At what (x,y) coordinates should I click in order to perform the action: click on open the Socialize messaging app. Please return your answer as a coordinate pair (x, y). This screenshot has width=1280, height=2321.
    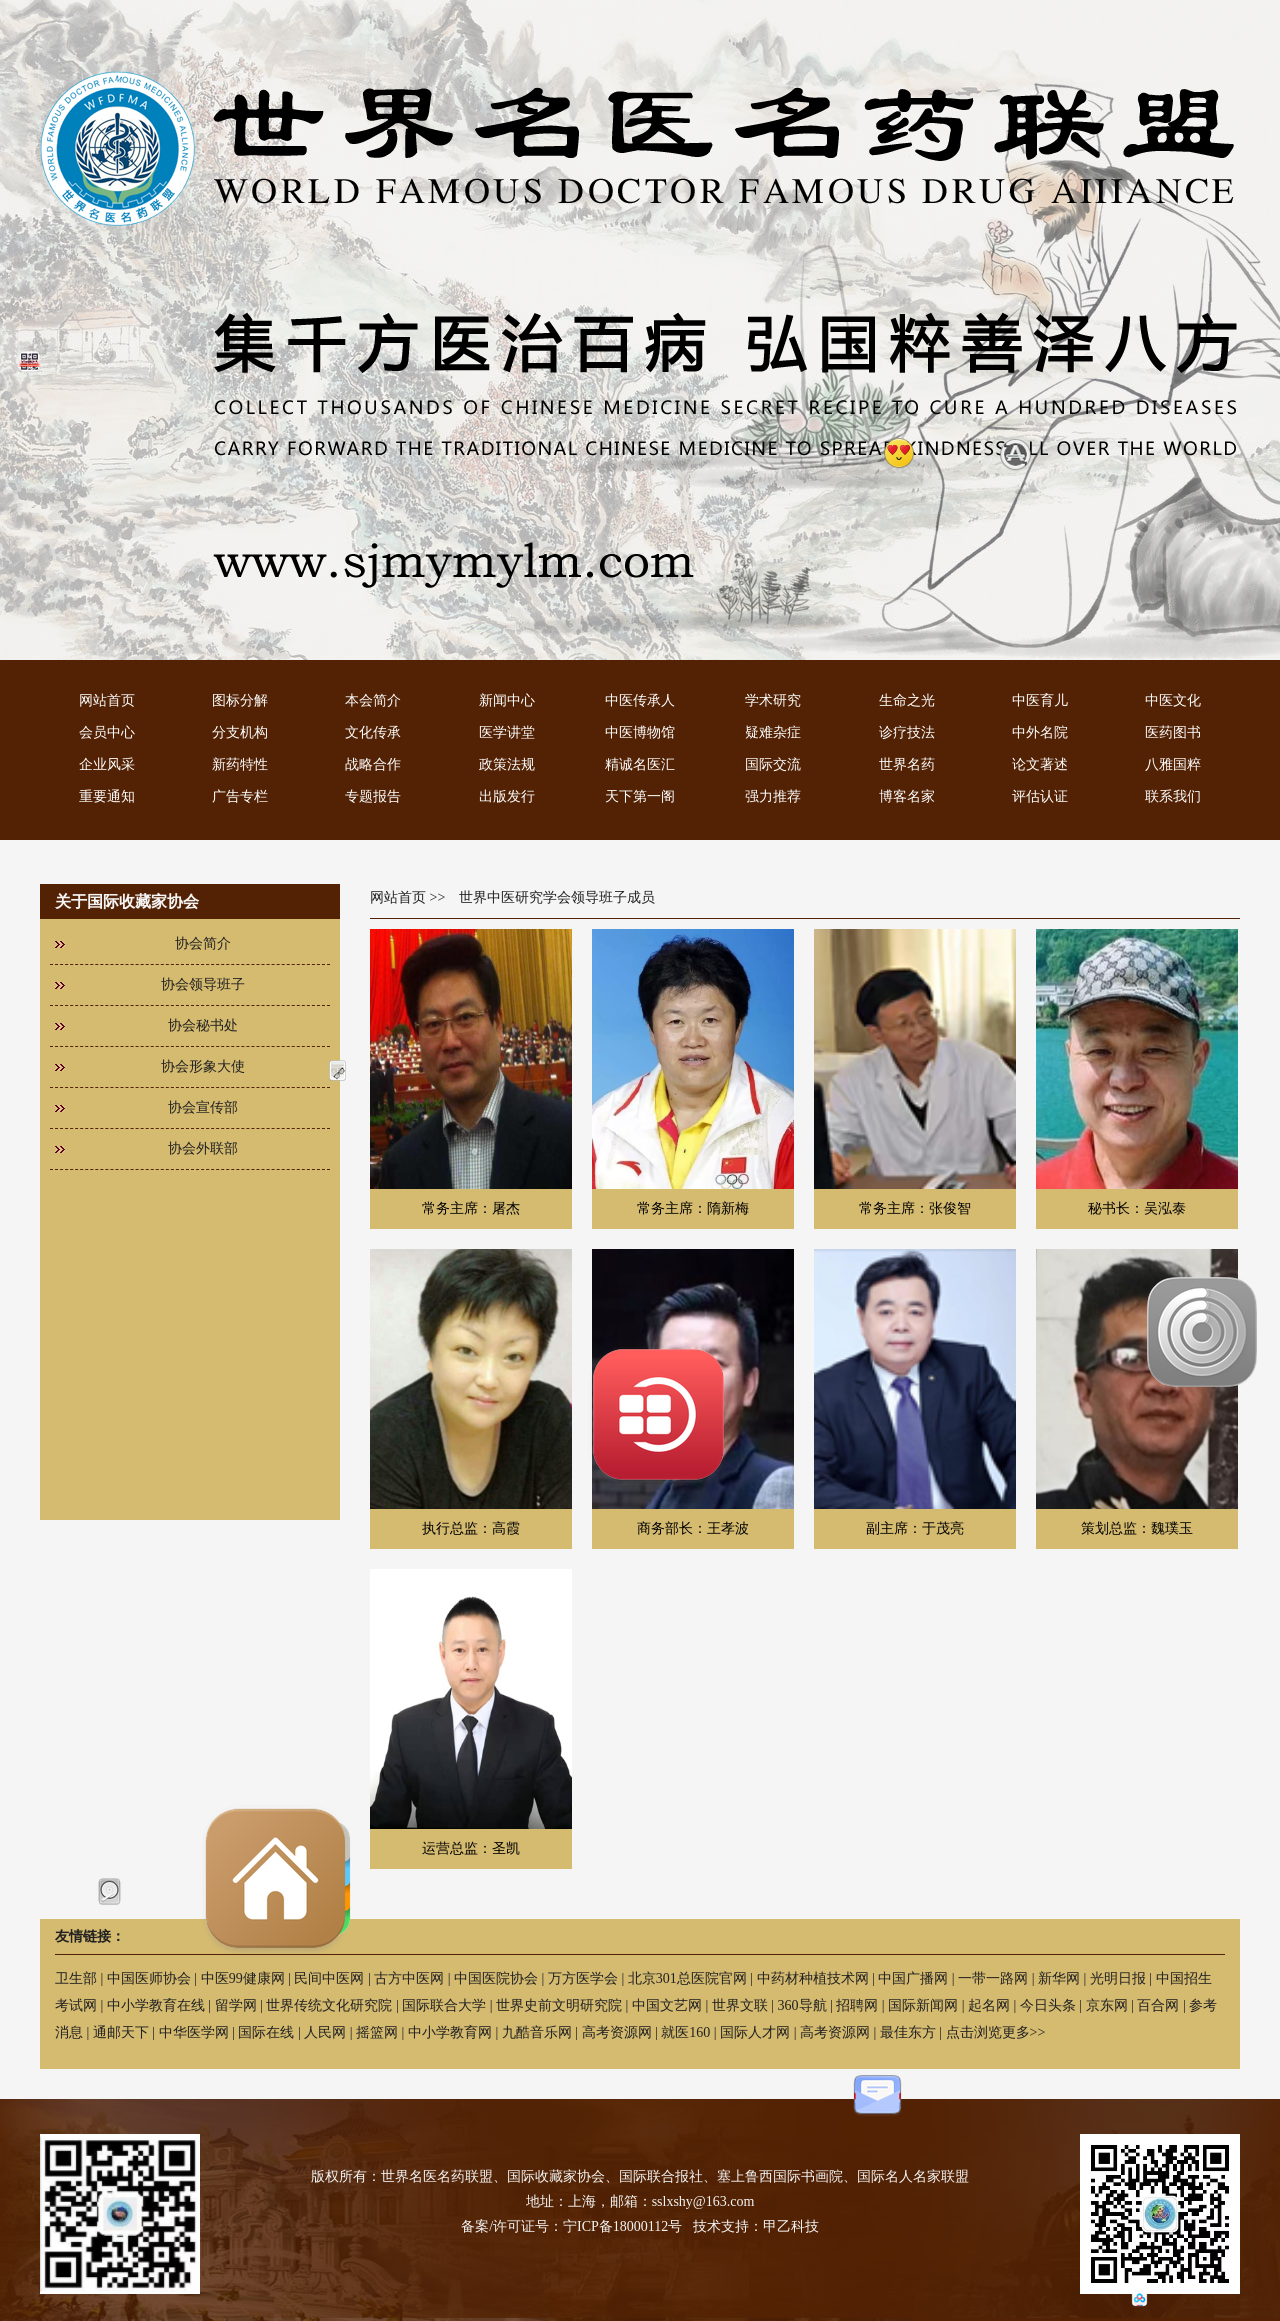
    Looking at the image, I should click on (899, 453).